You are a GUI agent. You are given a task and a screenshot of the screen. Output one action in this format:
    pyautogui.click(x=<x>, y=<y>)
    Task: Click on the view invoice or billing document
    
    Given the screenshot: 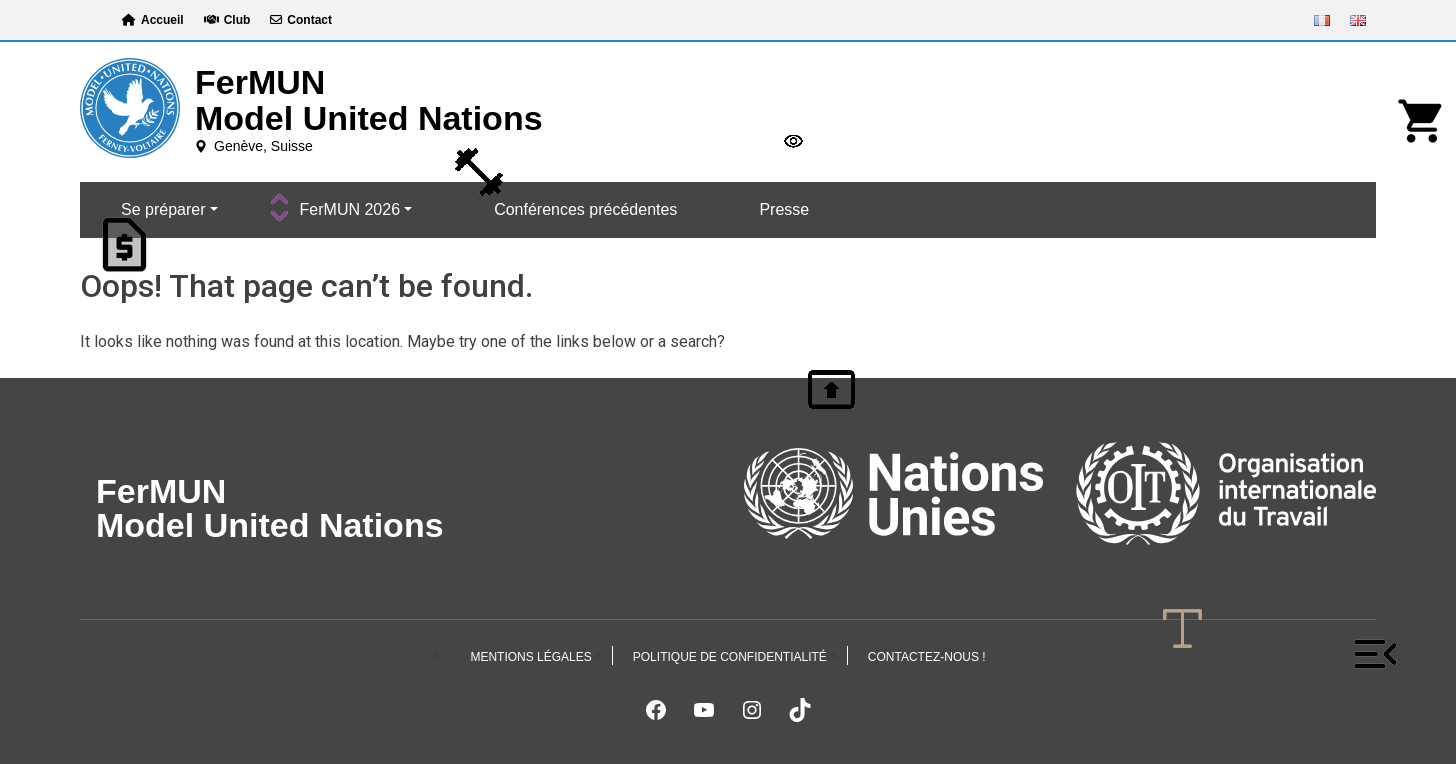 What is the action you would take?
    pyautogui.click(x=124, y=244)
    